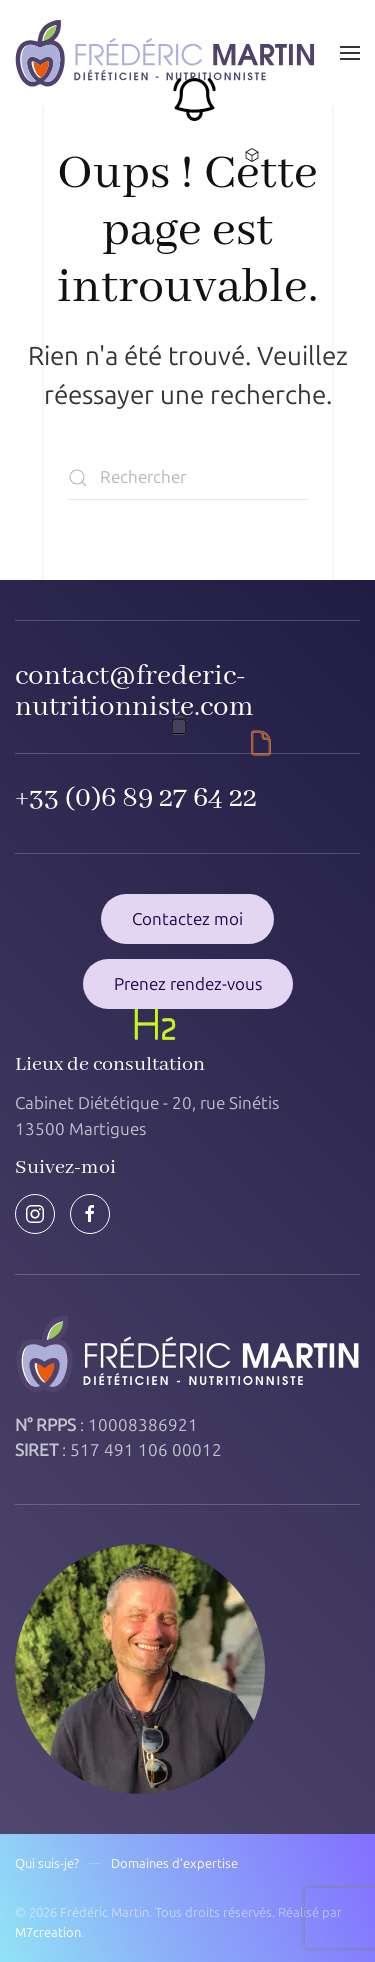  What do you see at coordinates (179, 726) in the screenshot?
I see `delete selected item` at bounding box center [179, 726].